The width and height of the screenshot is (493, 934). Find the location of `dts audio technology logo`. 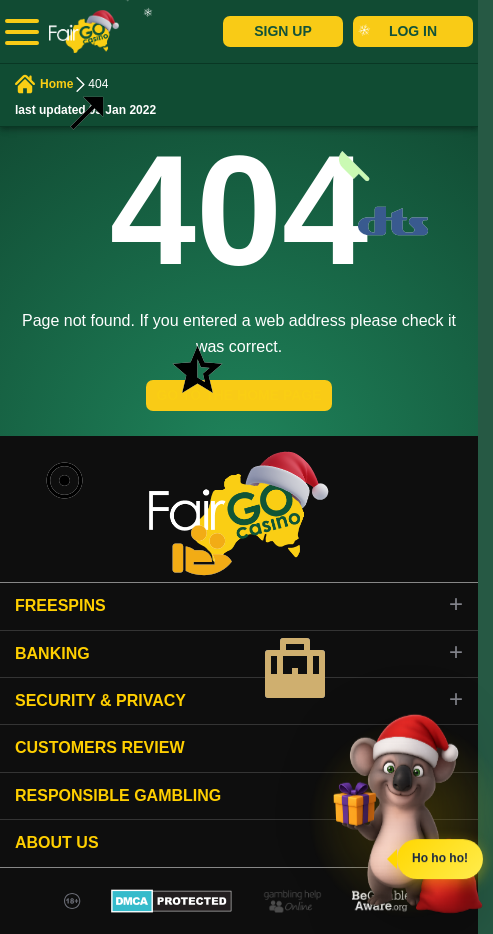

dts audio technology logo is located at coordinates (393, 221).